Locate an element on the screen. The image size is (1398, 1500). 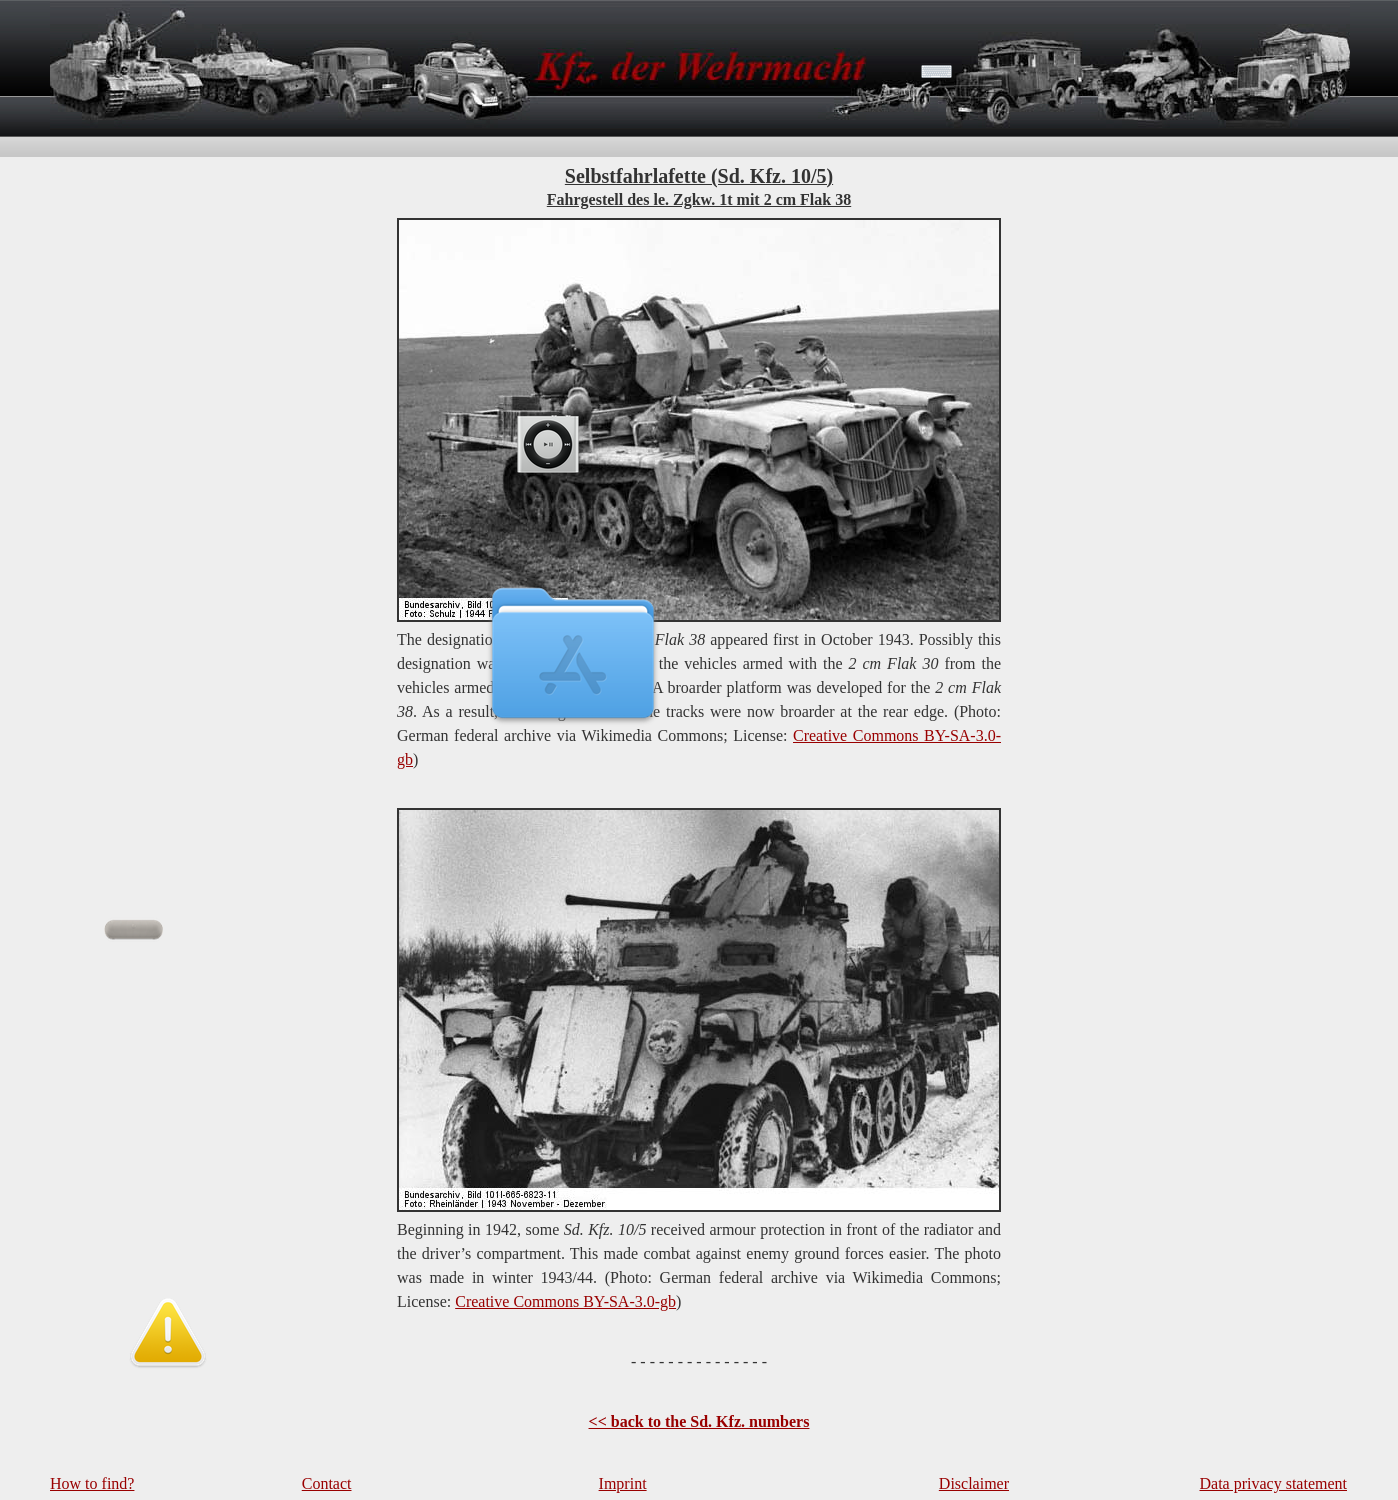
iPod shuffle device icon is located at coordinates (548, 444).